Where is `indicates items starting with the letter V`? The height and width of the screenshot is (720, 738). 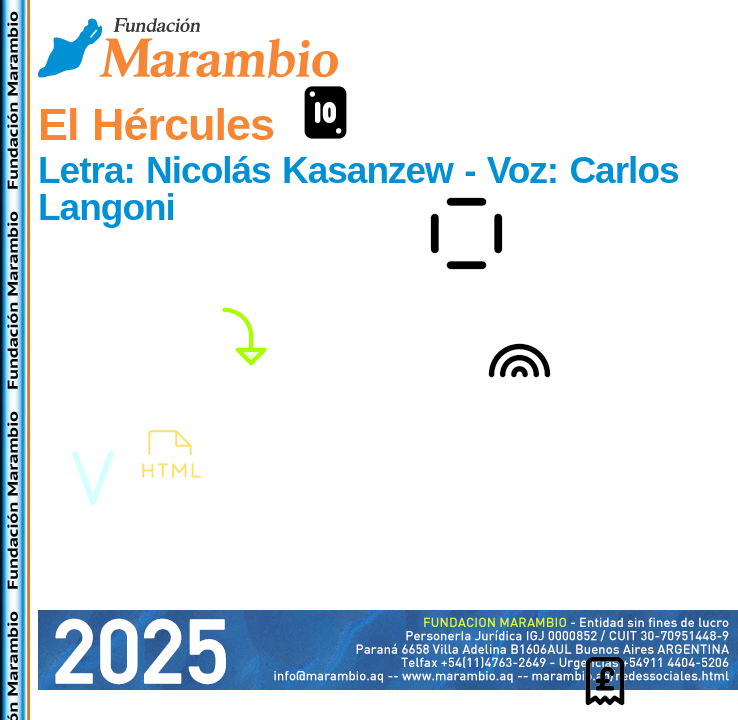
indicates items starting with the letter V is located at coordinates (93, 478).